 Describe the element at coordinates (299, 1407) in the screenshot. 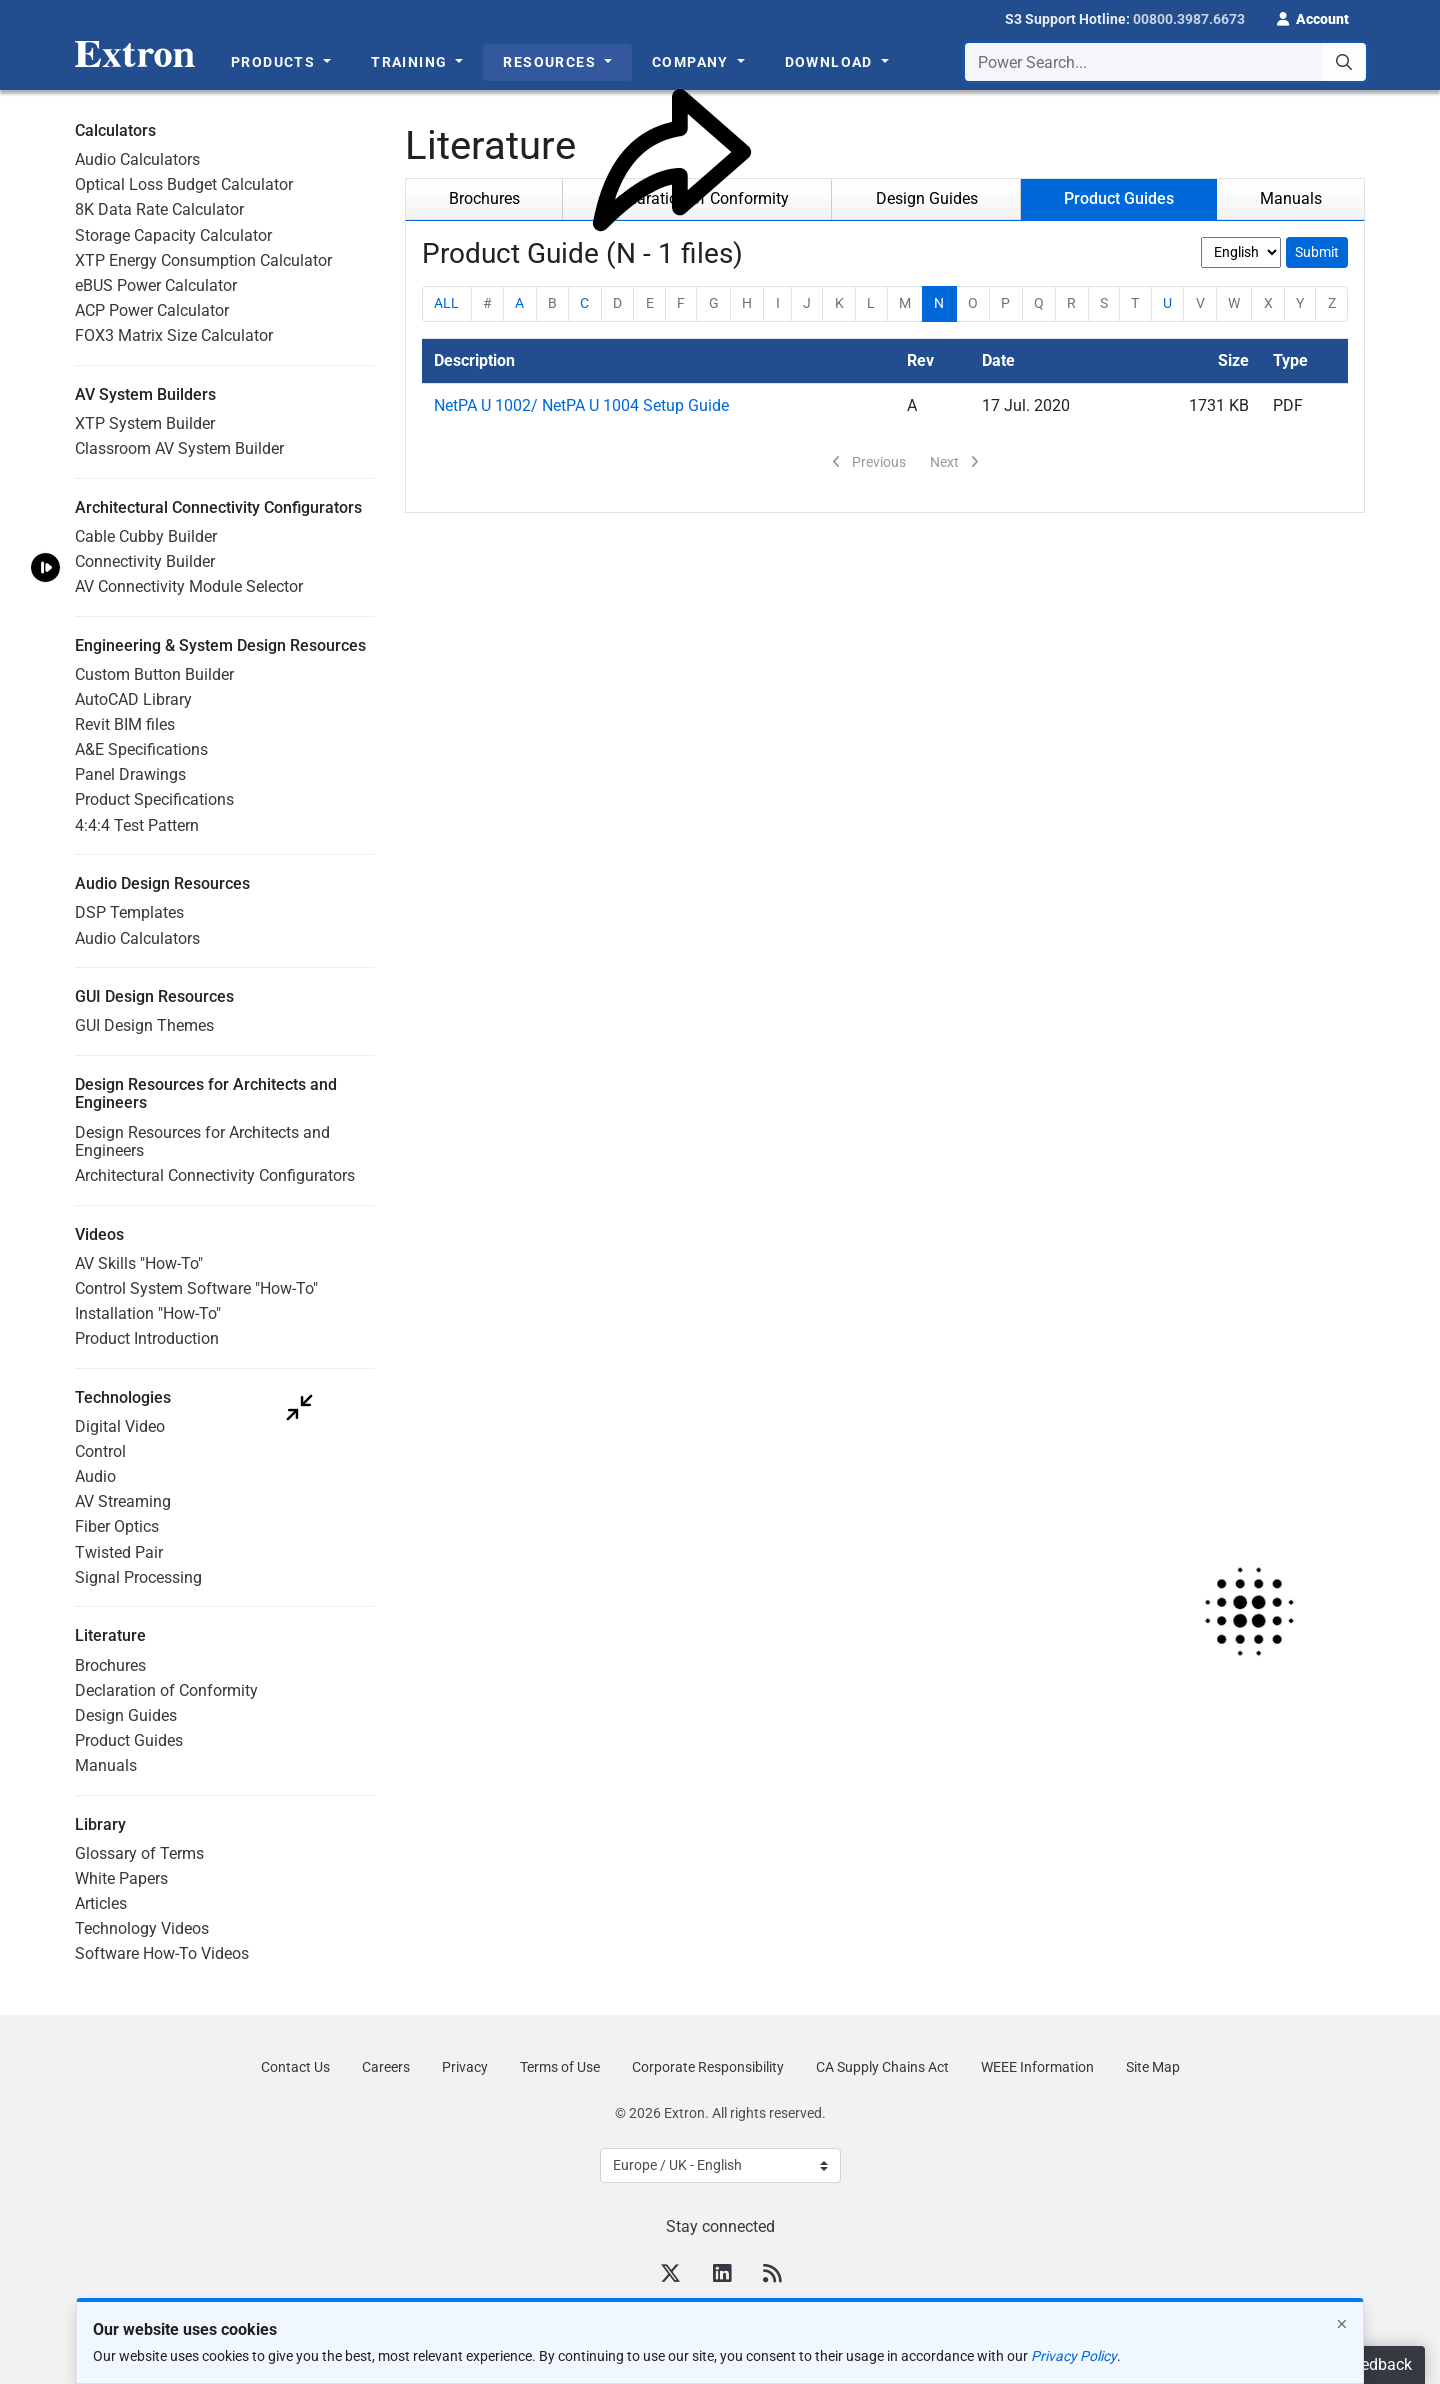

I see `minimize or collapse the current window` at that location.